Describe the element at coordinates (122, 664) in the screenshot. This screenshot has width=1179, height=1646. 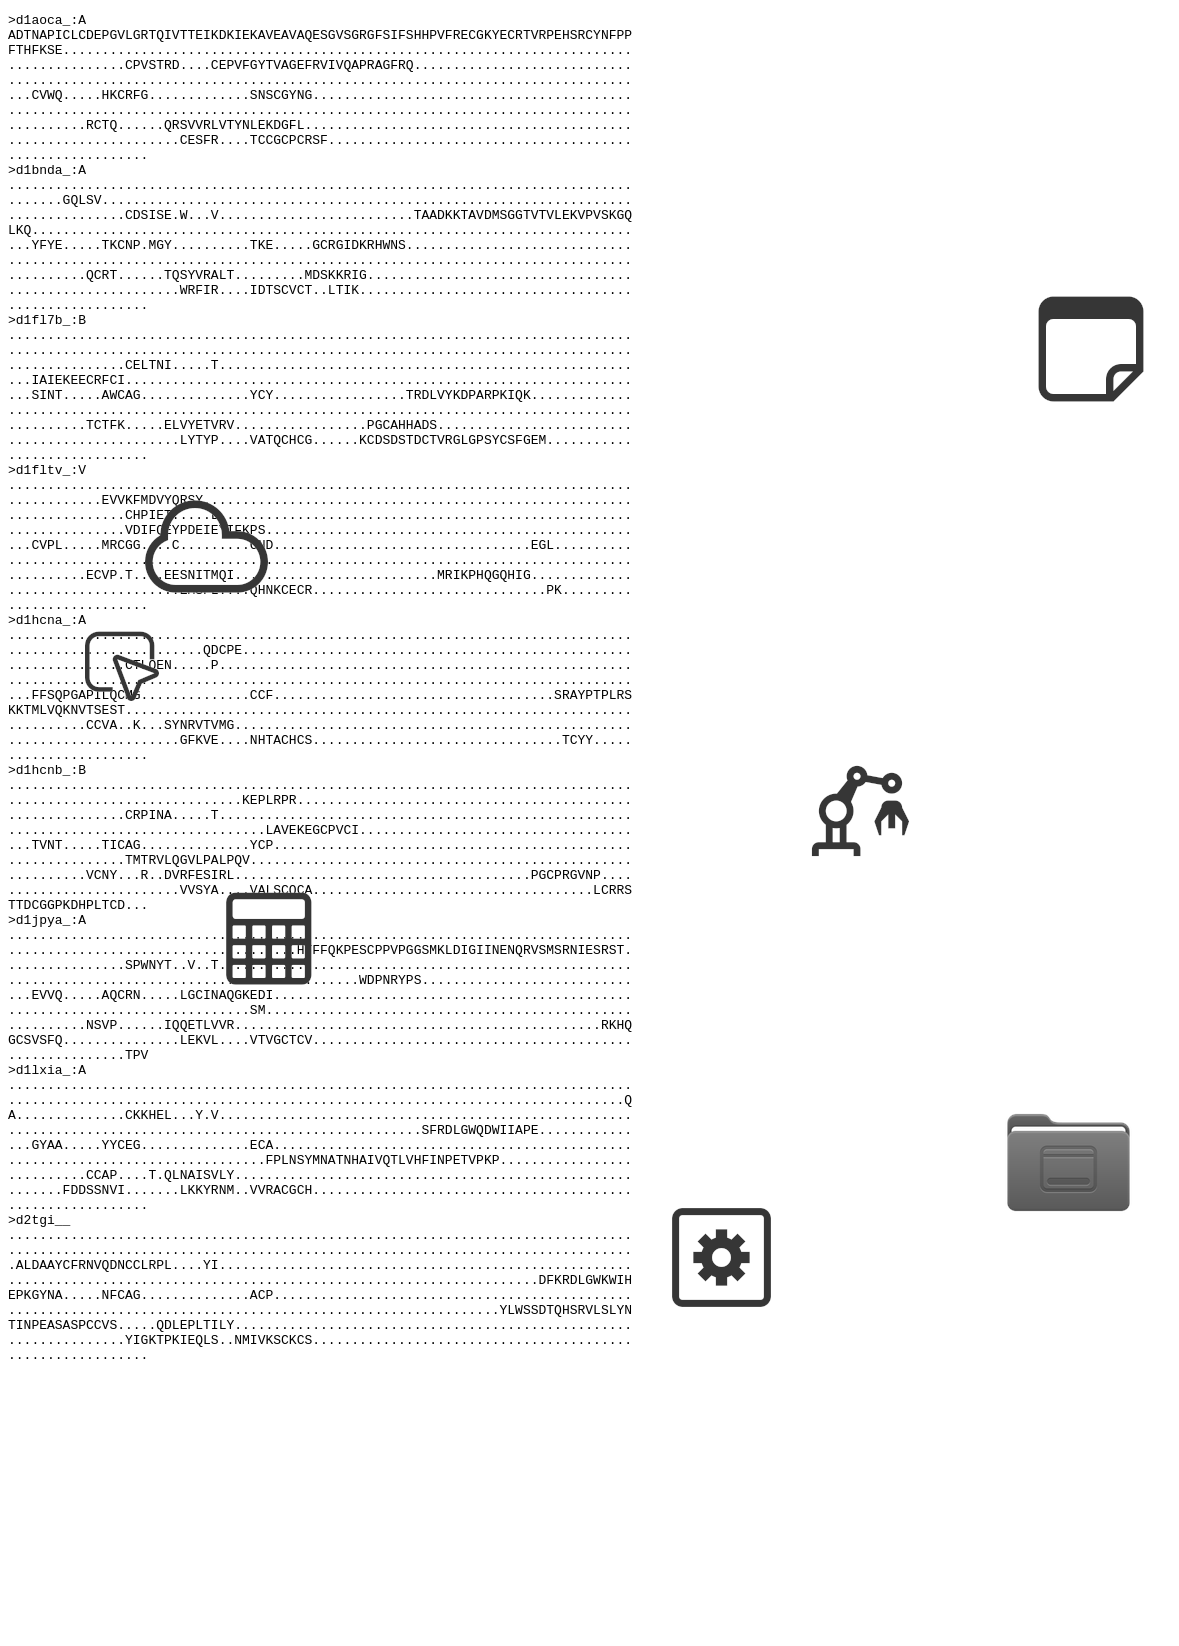
I see `access pointer and cursor accessibility settings` at that location.